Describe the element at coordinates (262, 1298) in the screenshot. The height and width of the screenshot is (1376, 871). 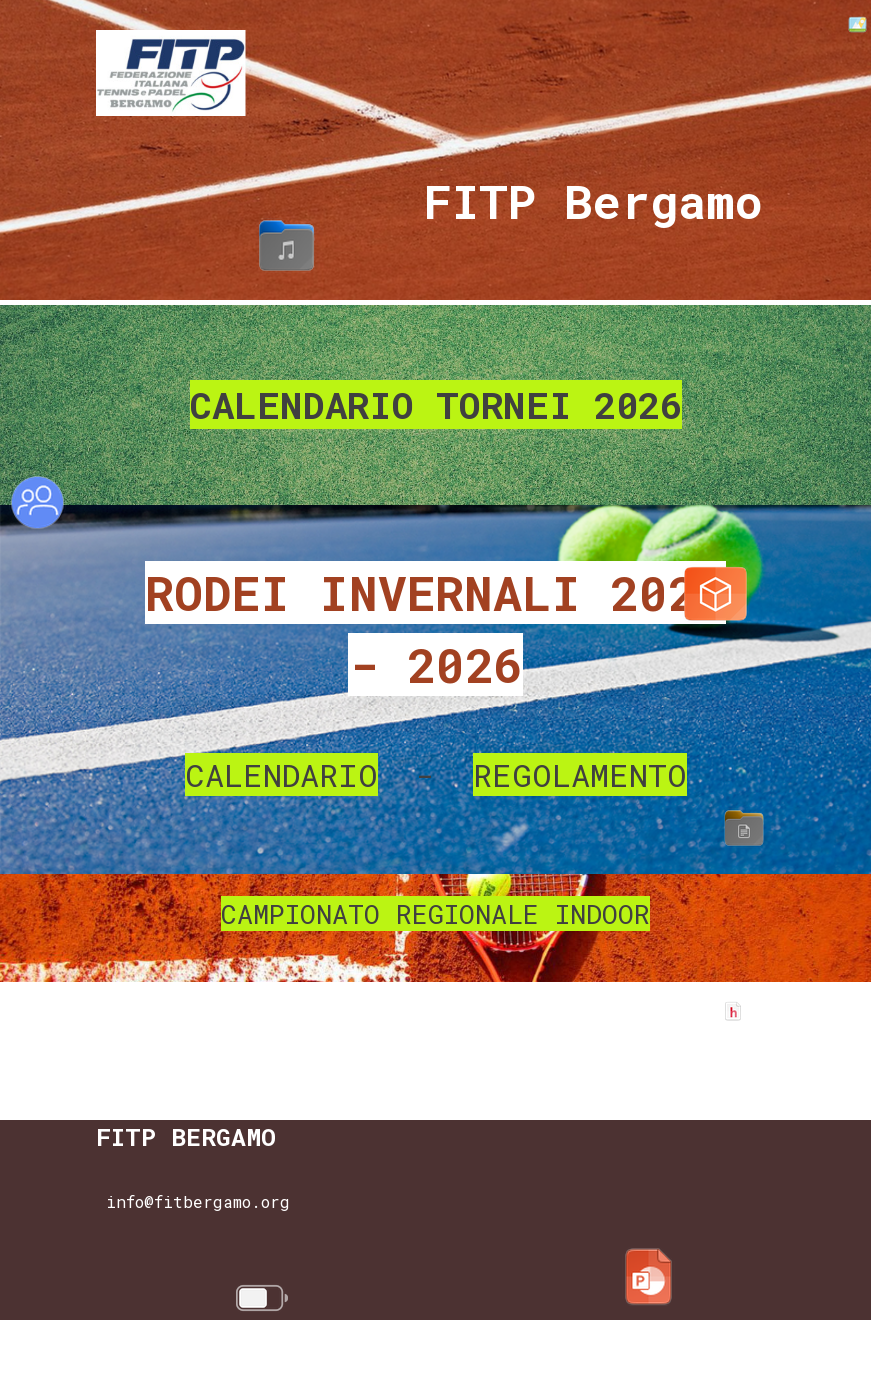
I see `indicates battery level at 60% charge` at that location.